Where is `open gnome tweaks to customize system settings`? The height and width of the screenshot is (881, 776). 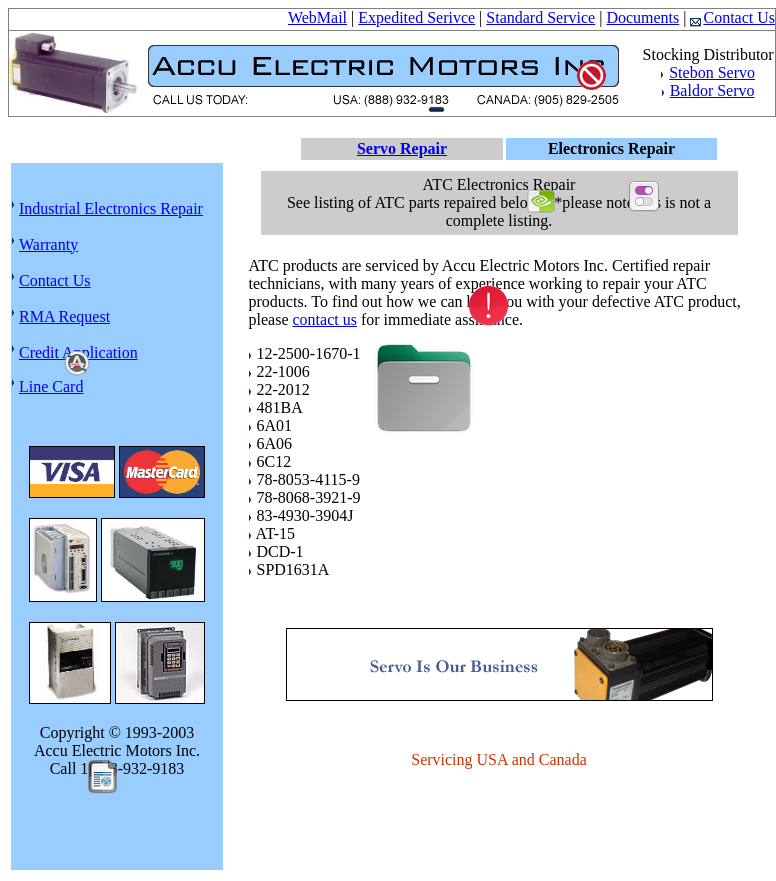 open gnome tweaks to customize system settings is located at coordinates (644, 196).